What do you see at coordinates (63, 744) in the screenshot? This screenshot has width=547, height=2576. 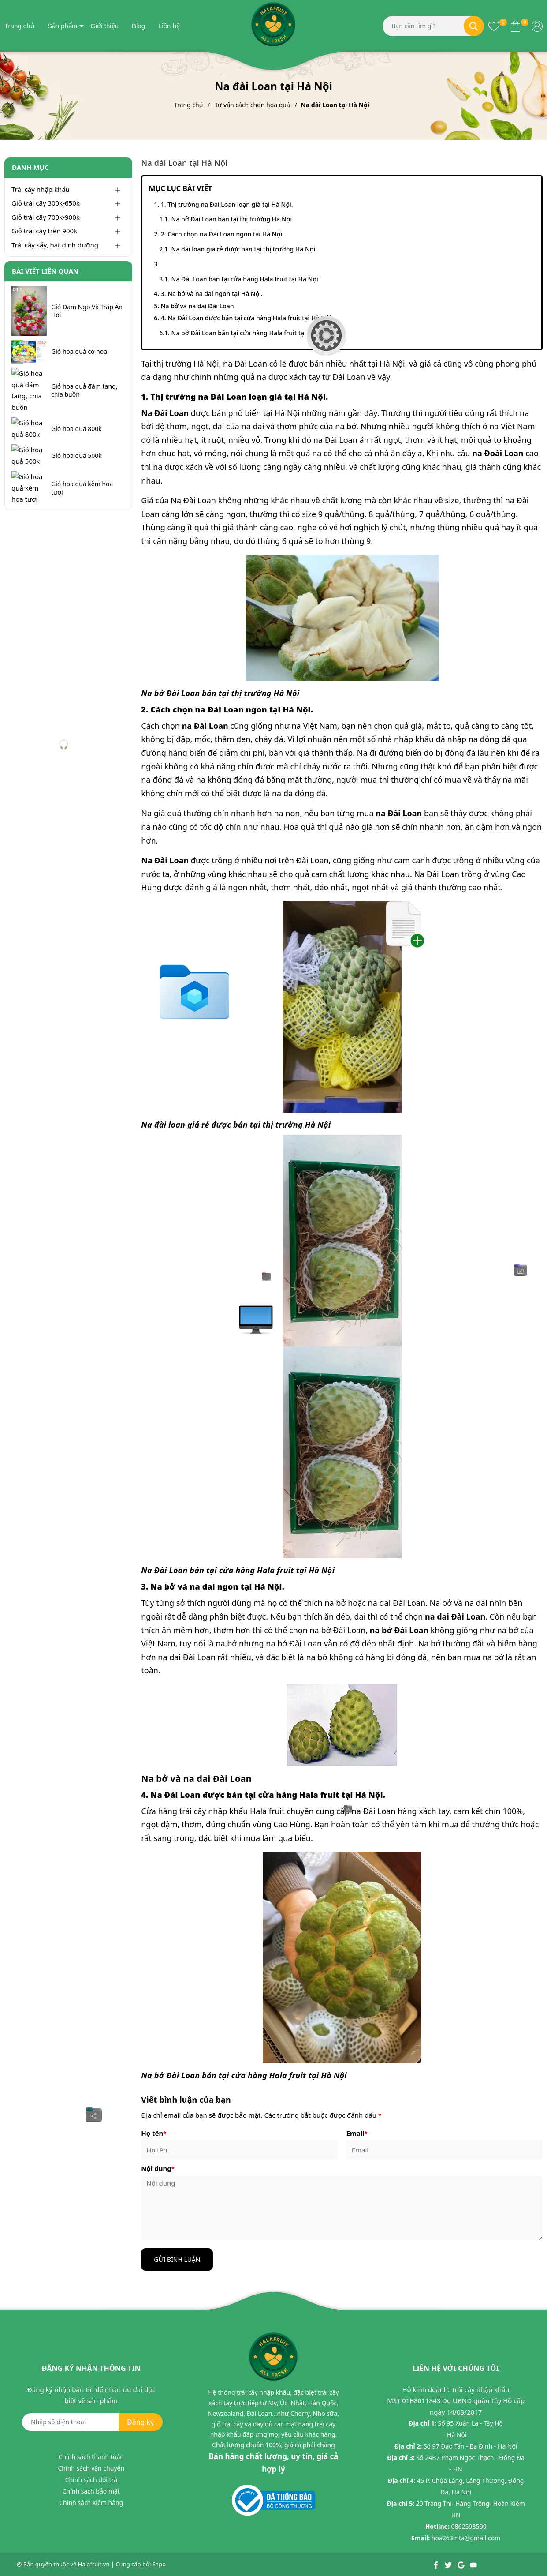 I see `connect bluetooth headphones` at bounding box center [63, 744].